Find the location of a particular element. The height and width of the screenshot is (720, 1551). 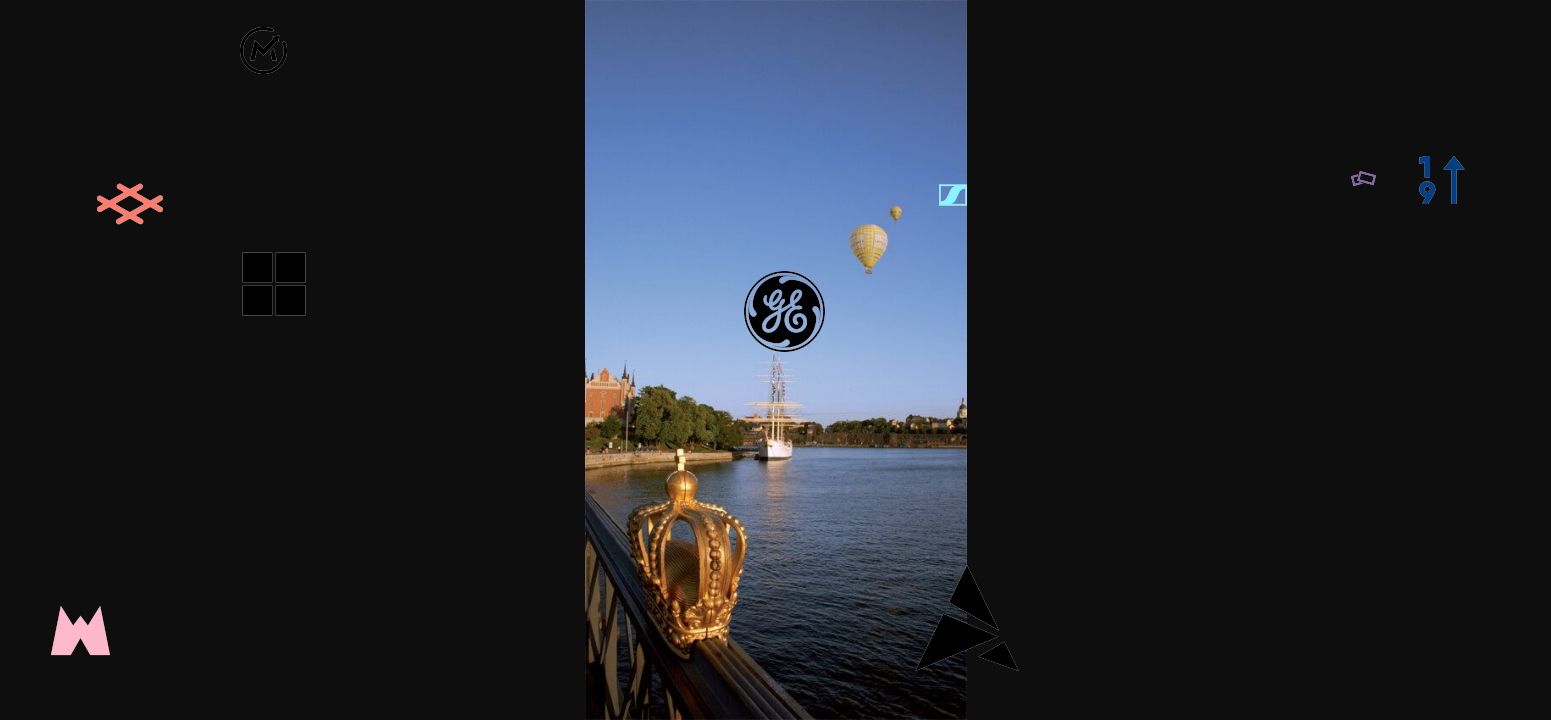

visit the Sennheiser website or app is located at coordinates (953, 195).